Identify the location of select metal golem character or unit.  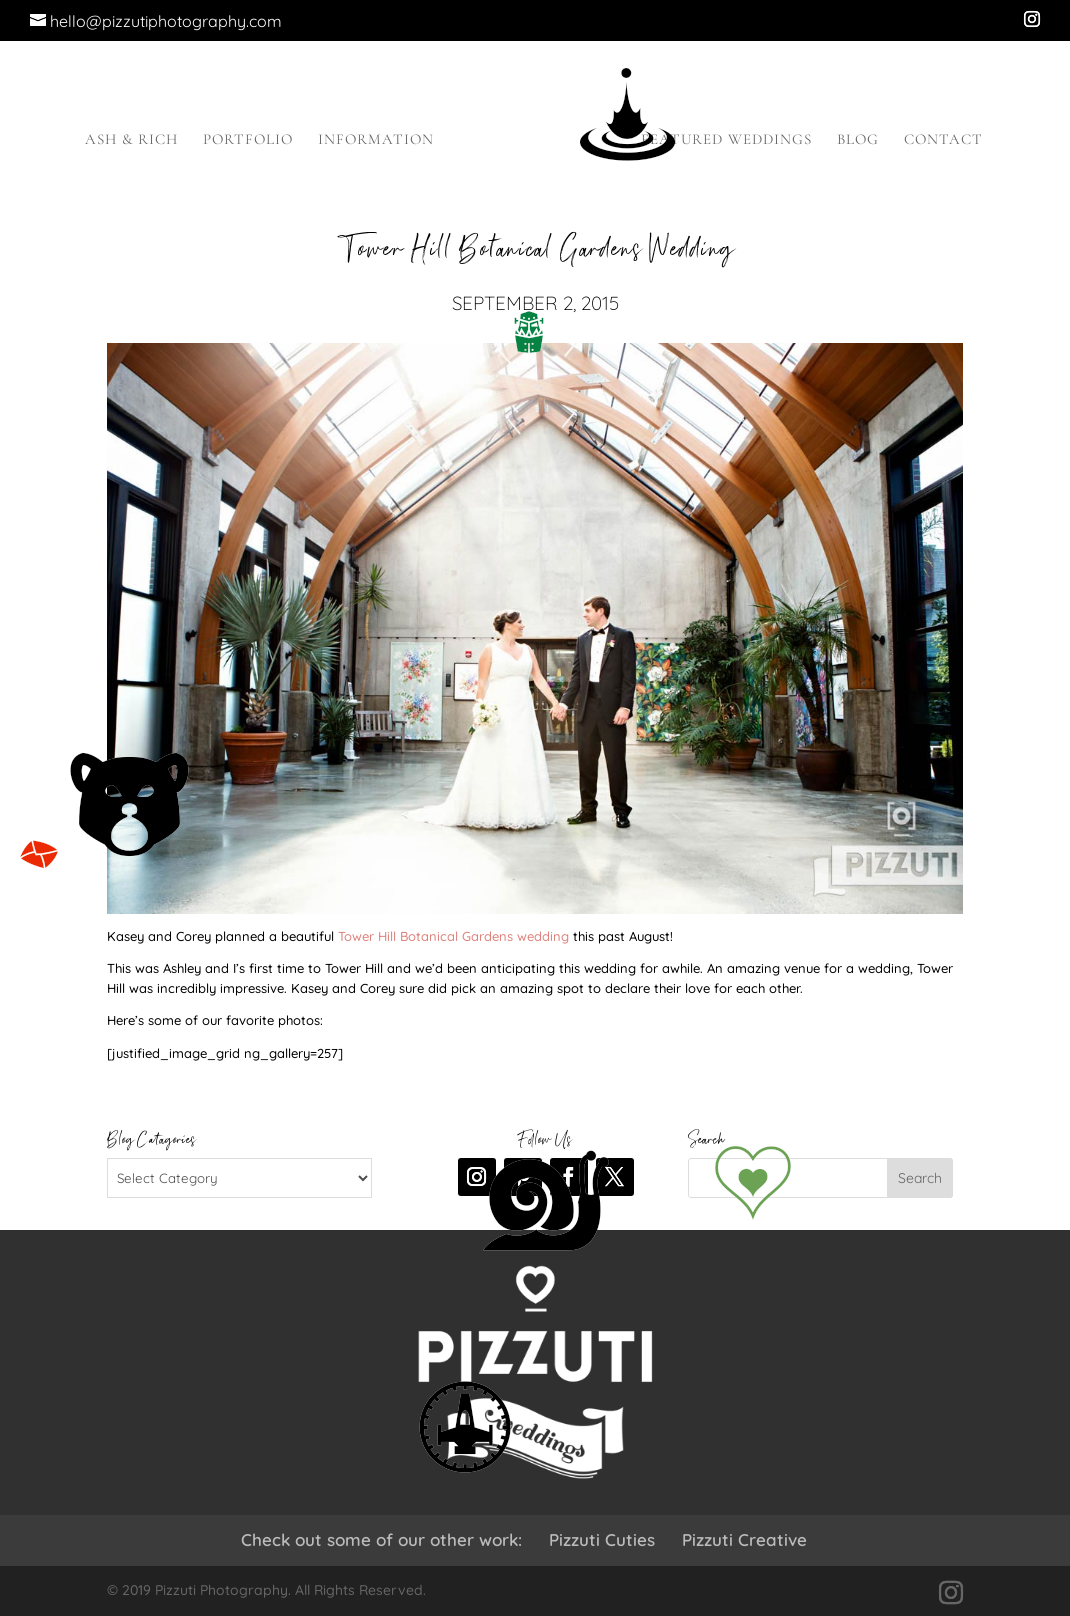
(529, 332).